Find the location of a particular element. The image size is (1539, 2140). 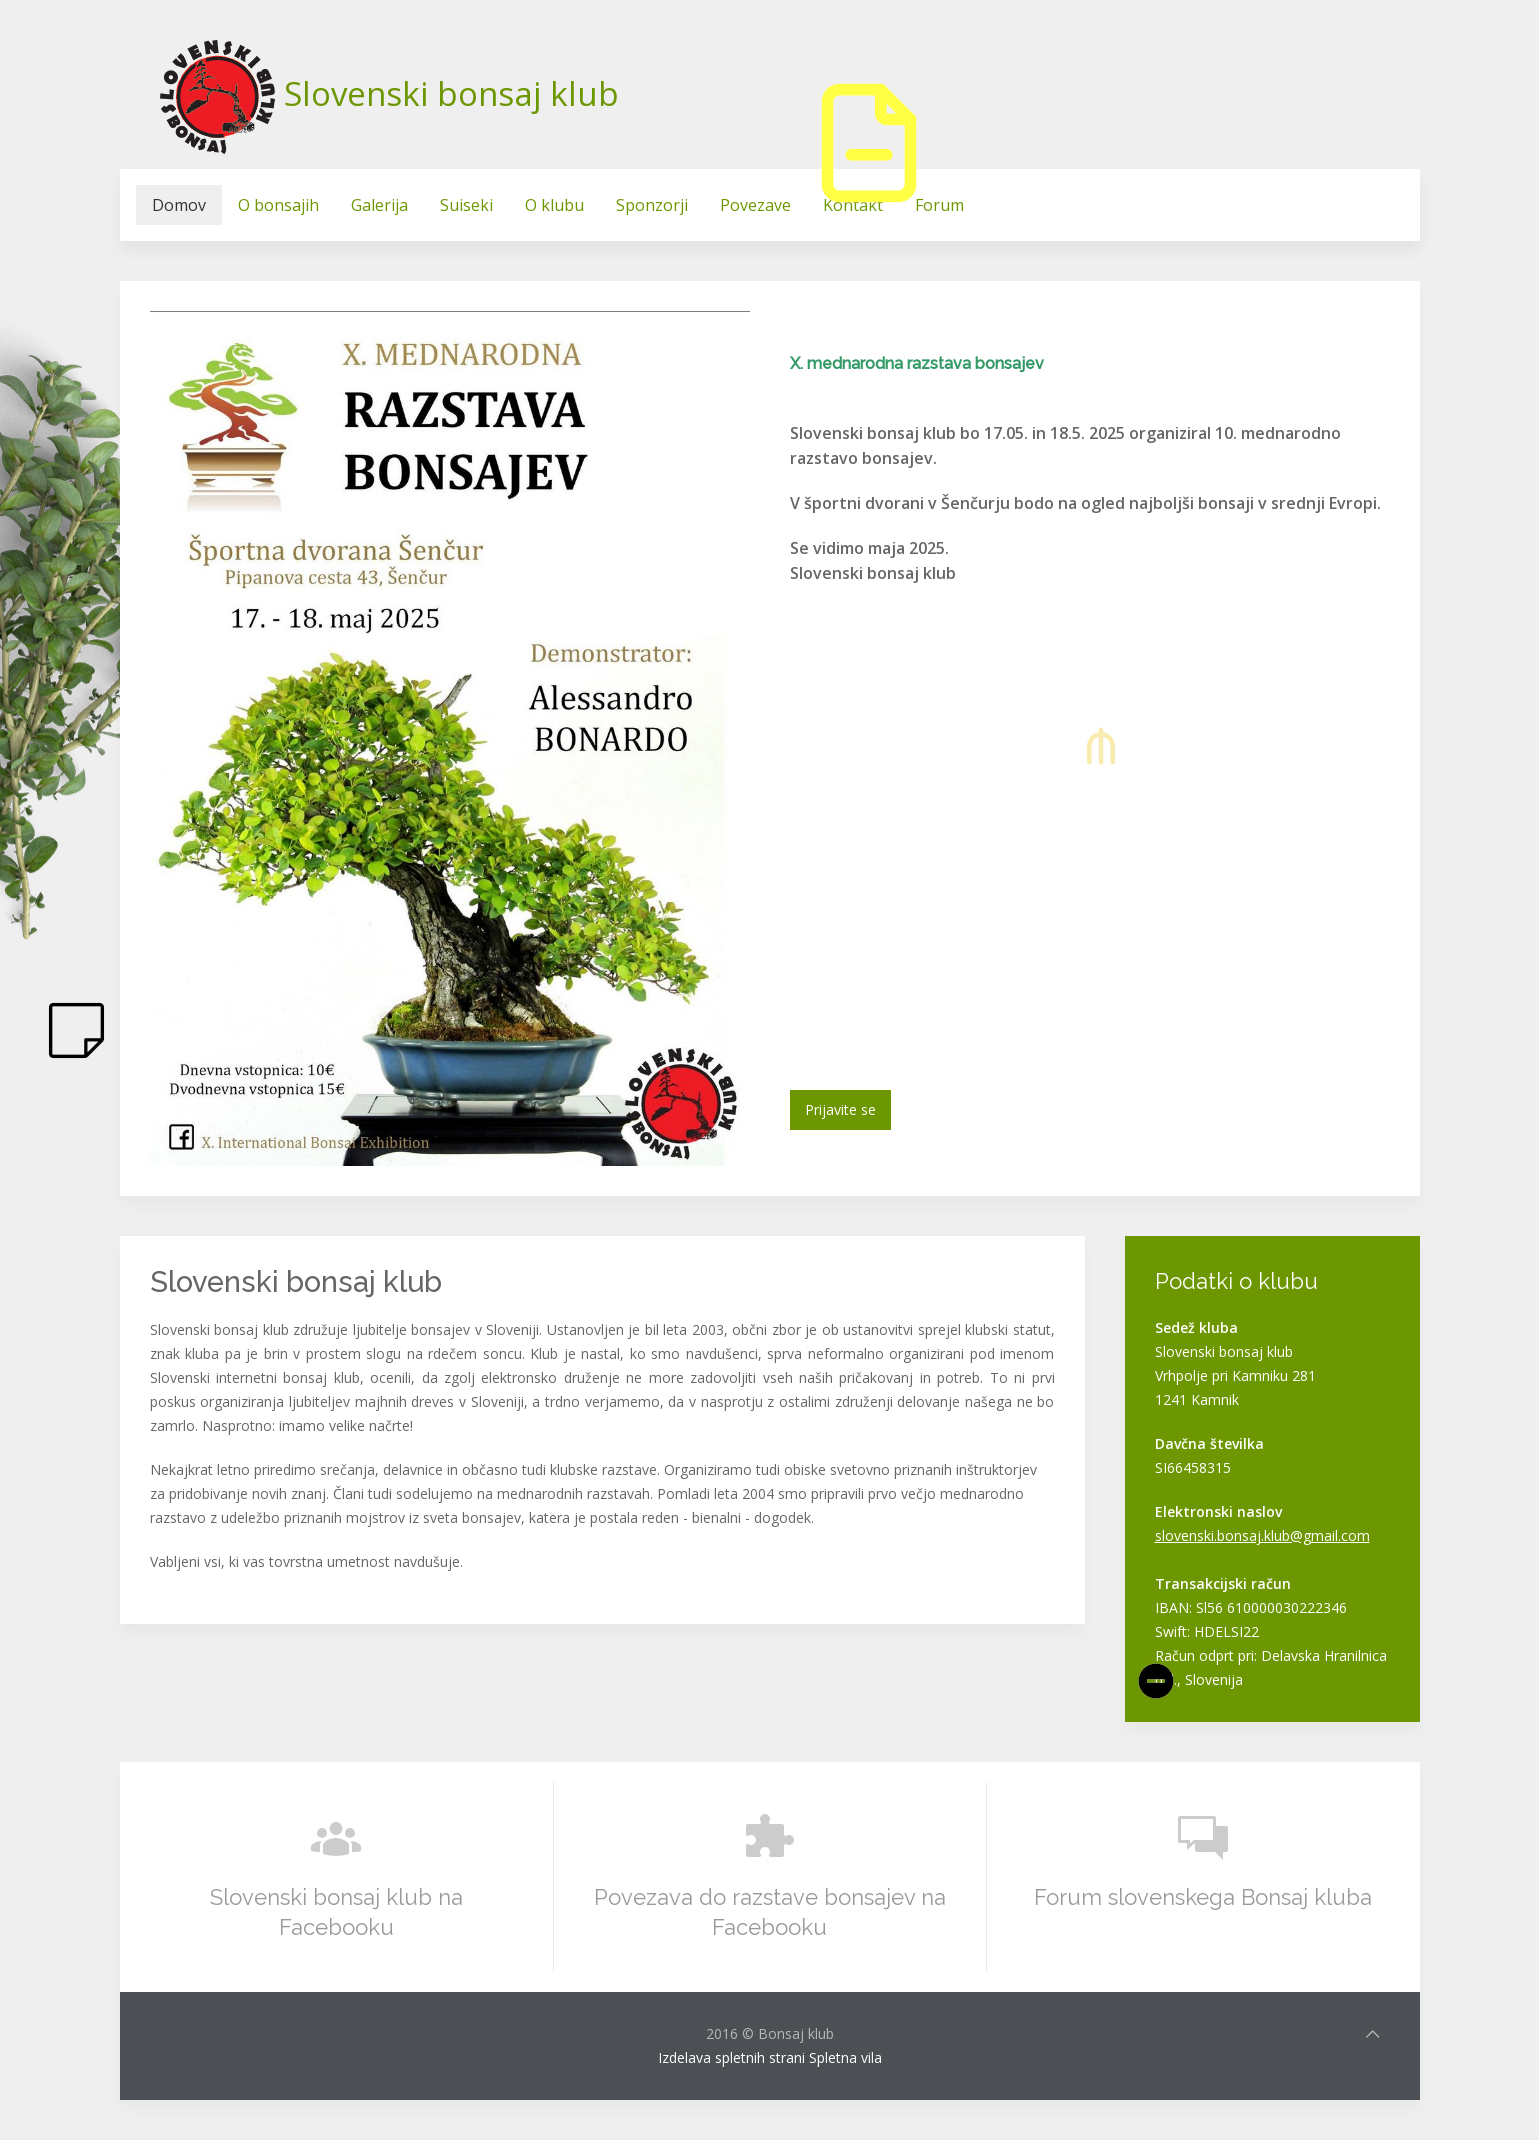

create a new note is located at coordinates (76, 1030).